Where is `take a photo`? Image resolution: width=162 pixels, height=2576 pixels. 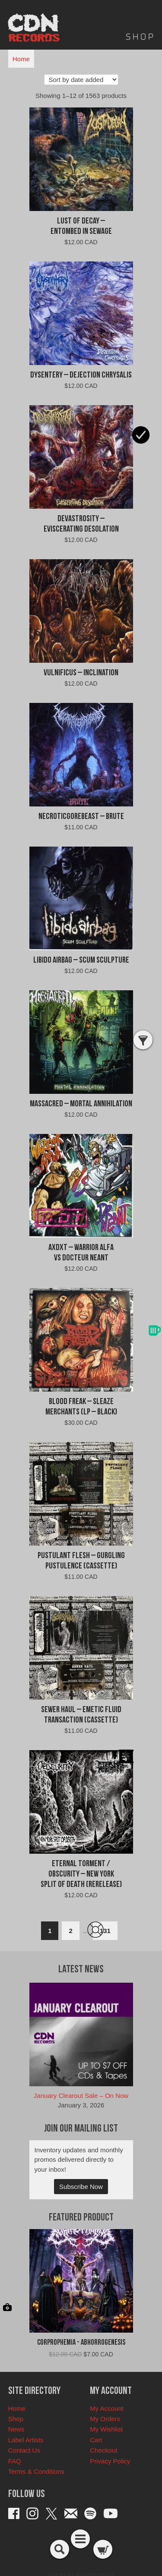
take a photo is located at coordinates (7, 2307).